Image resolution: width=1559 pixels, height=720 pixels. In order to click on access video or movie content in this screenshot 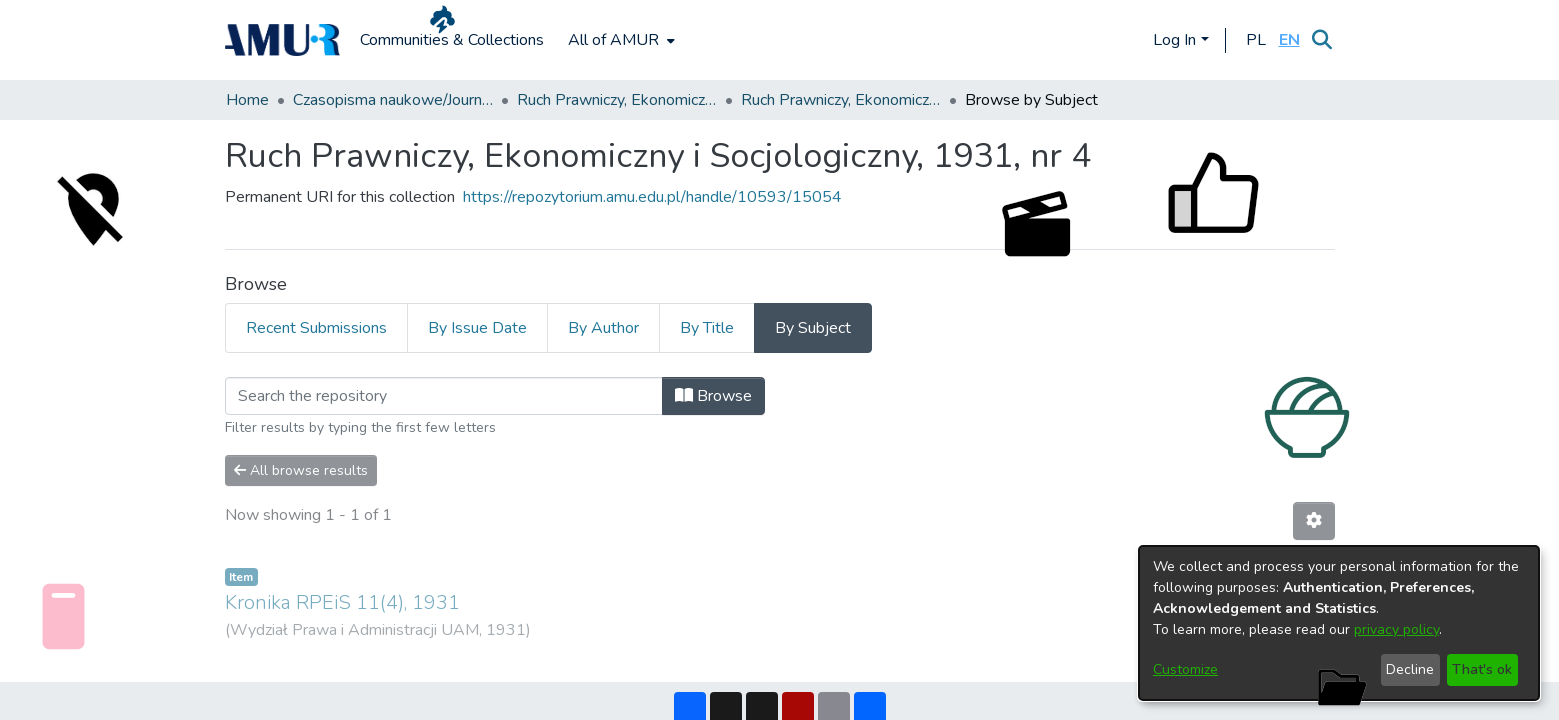, I will do `click(1037, 226)`.